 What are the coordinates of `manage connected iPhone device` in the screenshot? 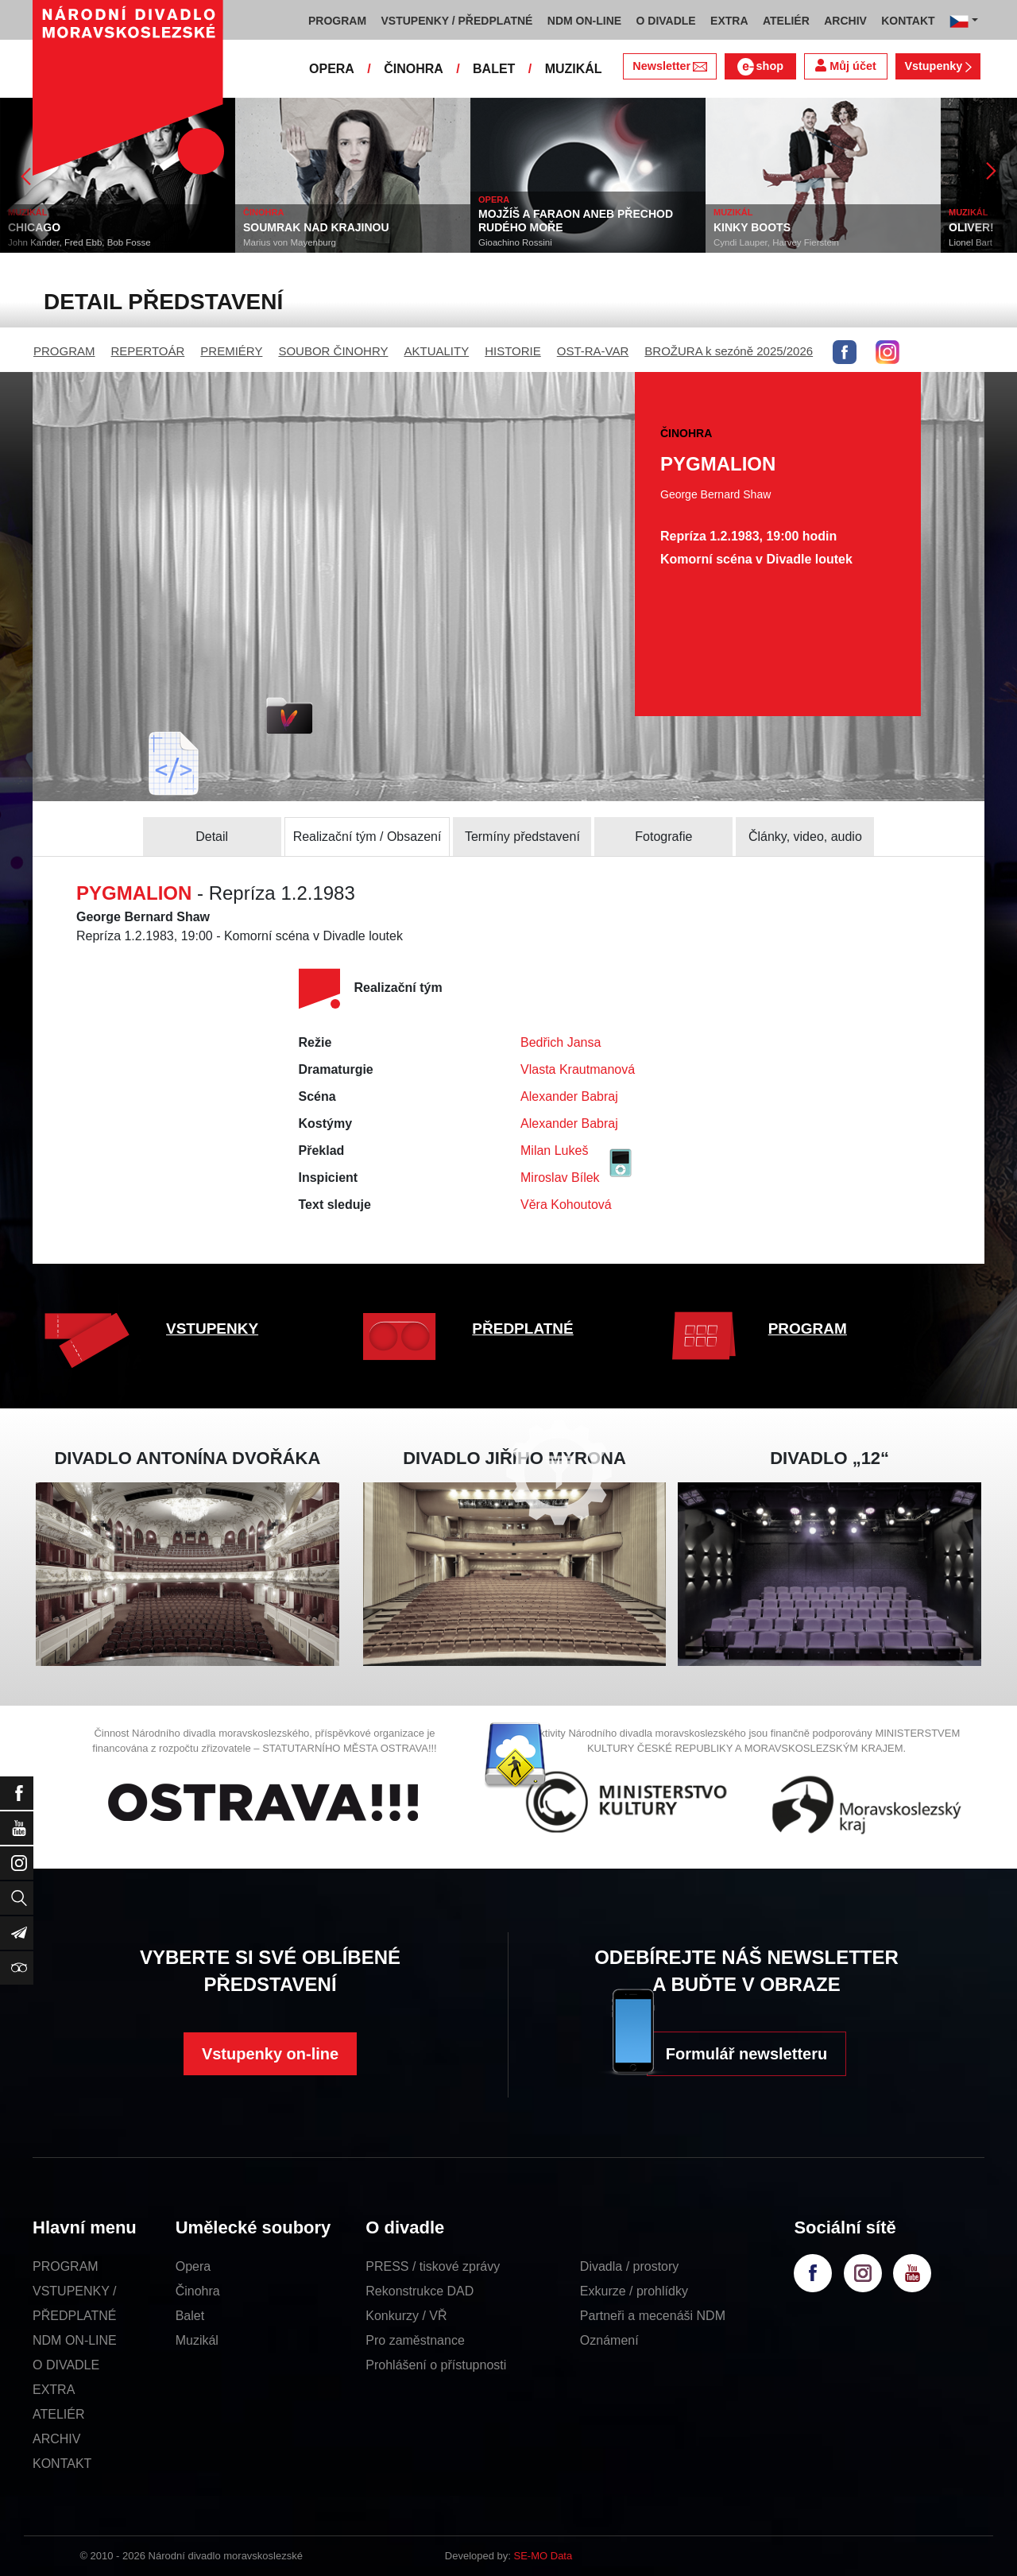 It's located at (633, 2032).